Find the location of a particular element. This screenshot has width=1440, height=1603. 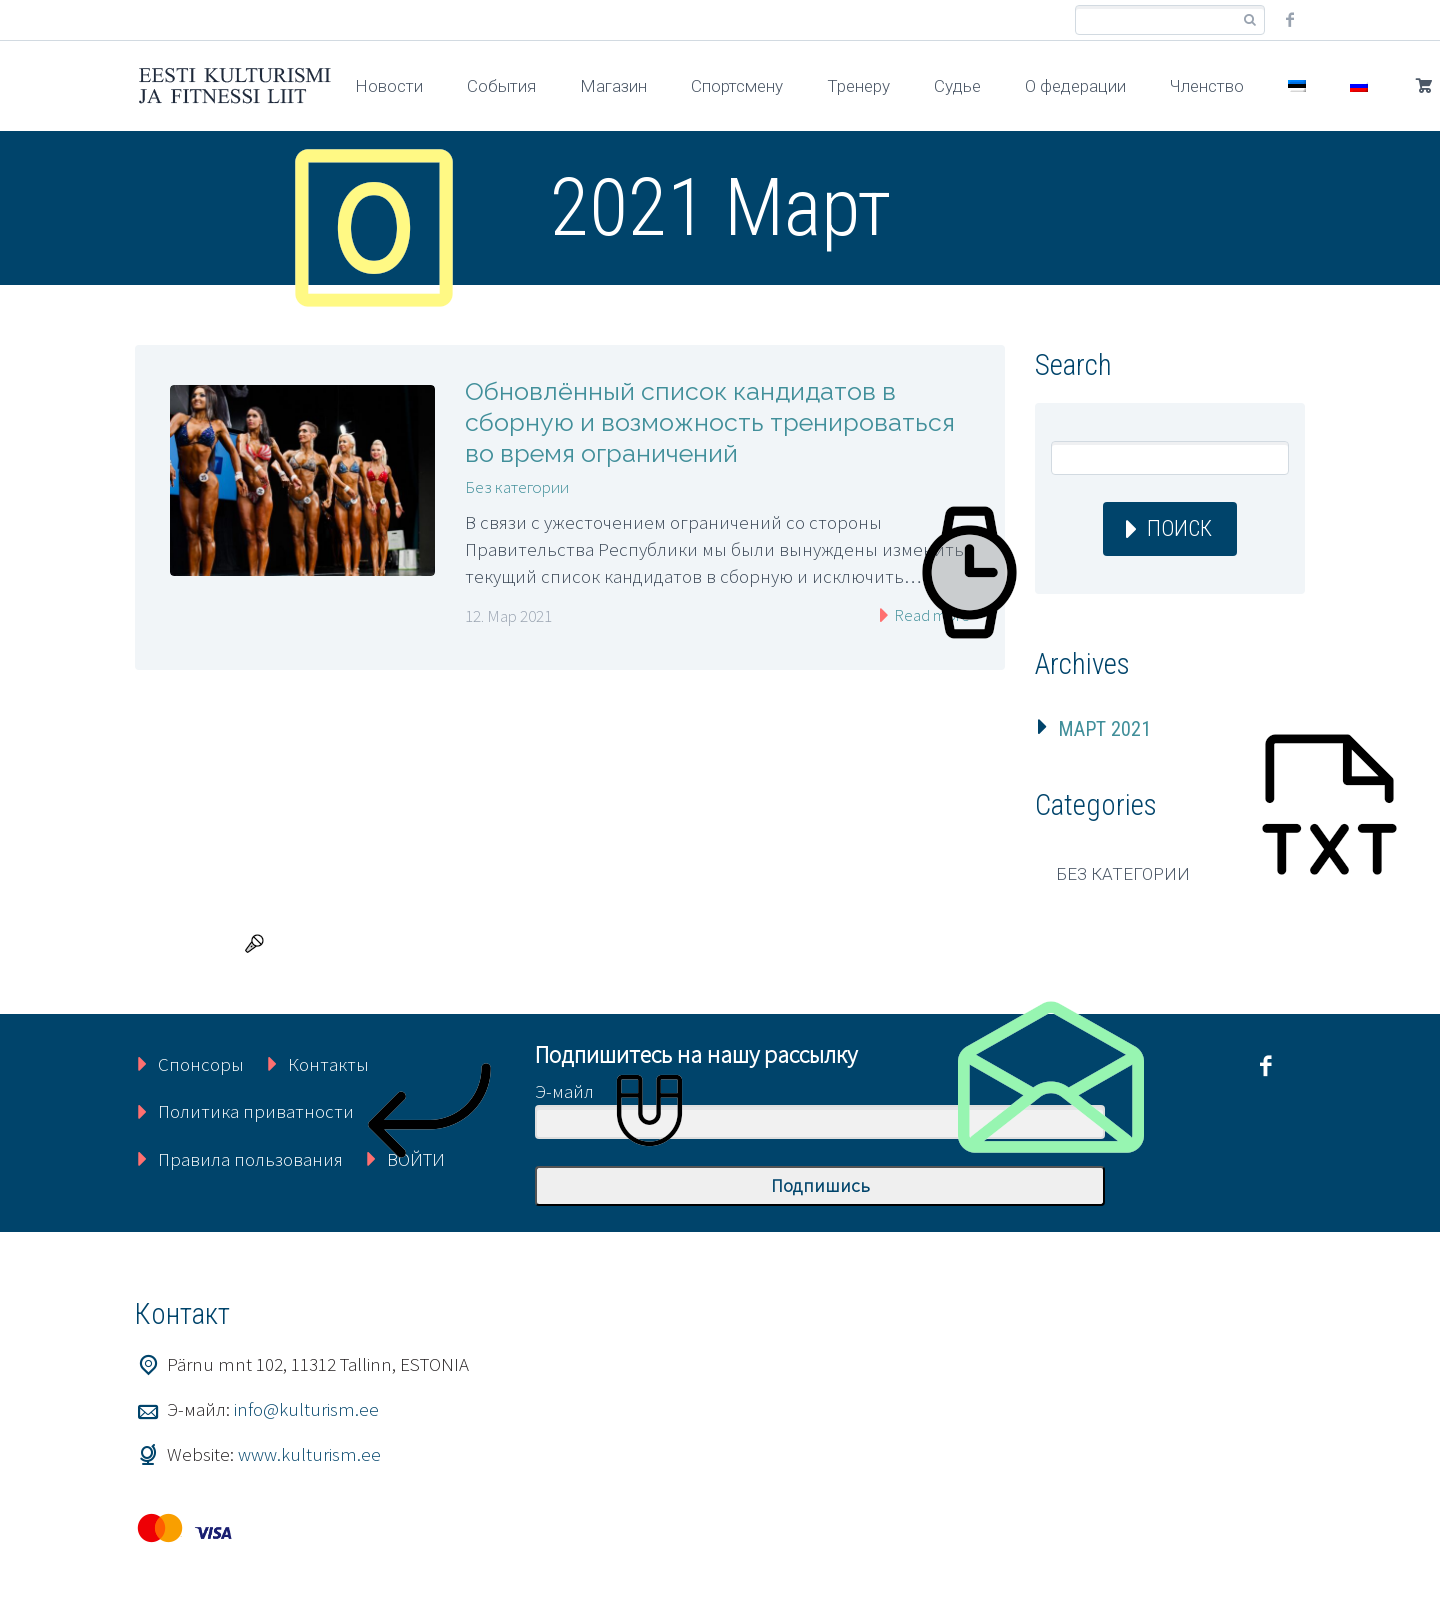

reply to a message is located at coordinates (429, 1110).